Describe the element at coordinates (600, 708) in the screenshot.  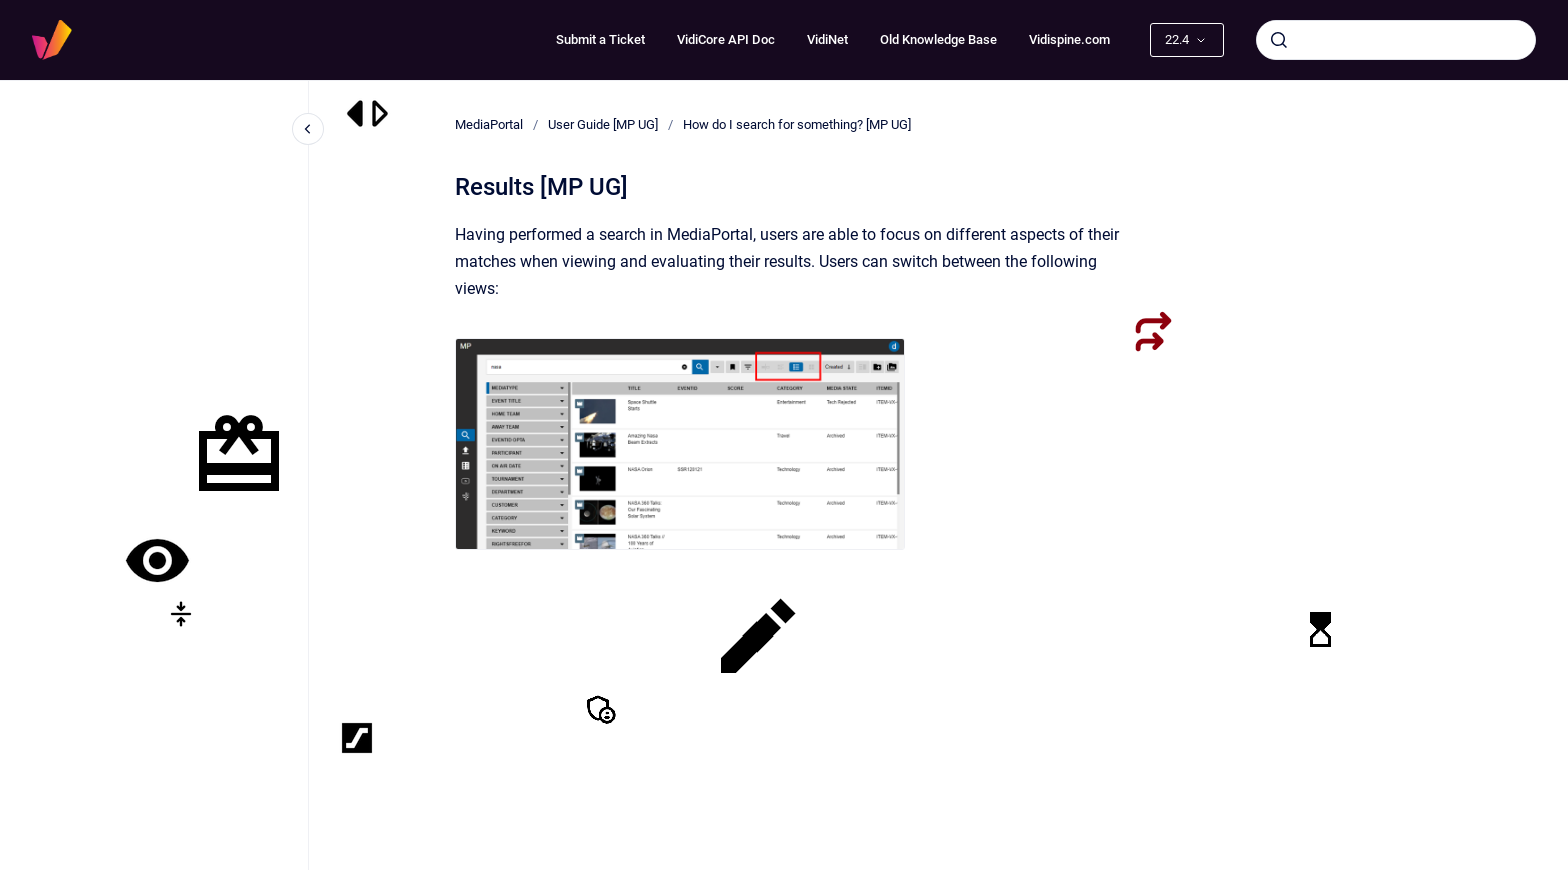
I see `access admin or user security settings` at that location.